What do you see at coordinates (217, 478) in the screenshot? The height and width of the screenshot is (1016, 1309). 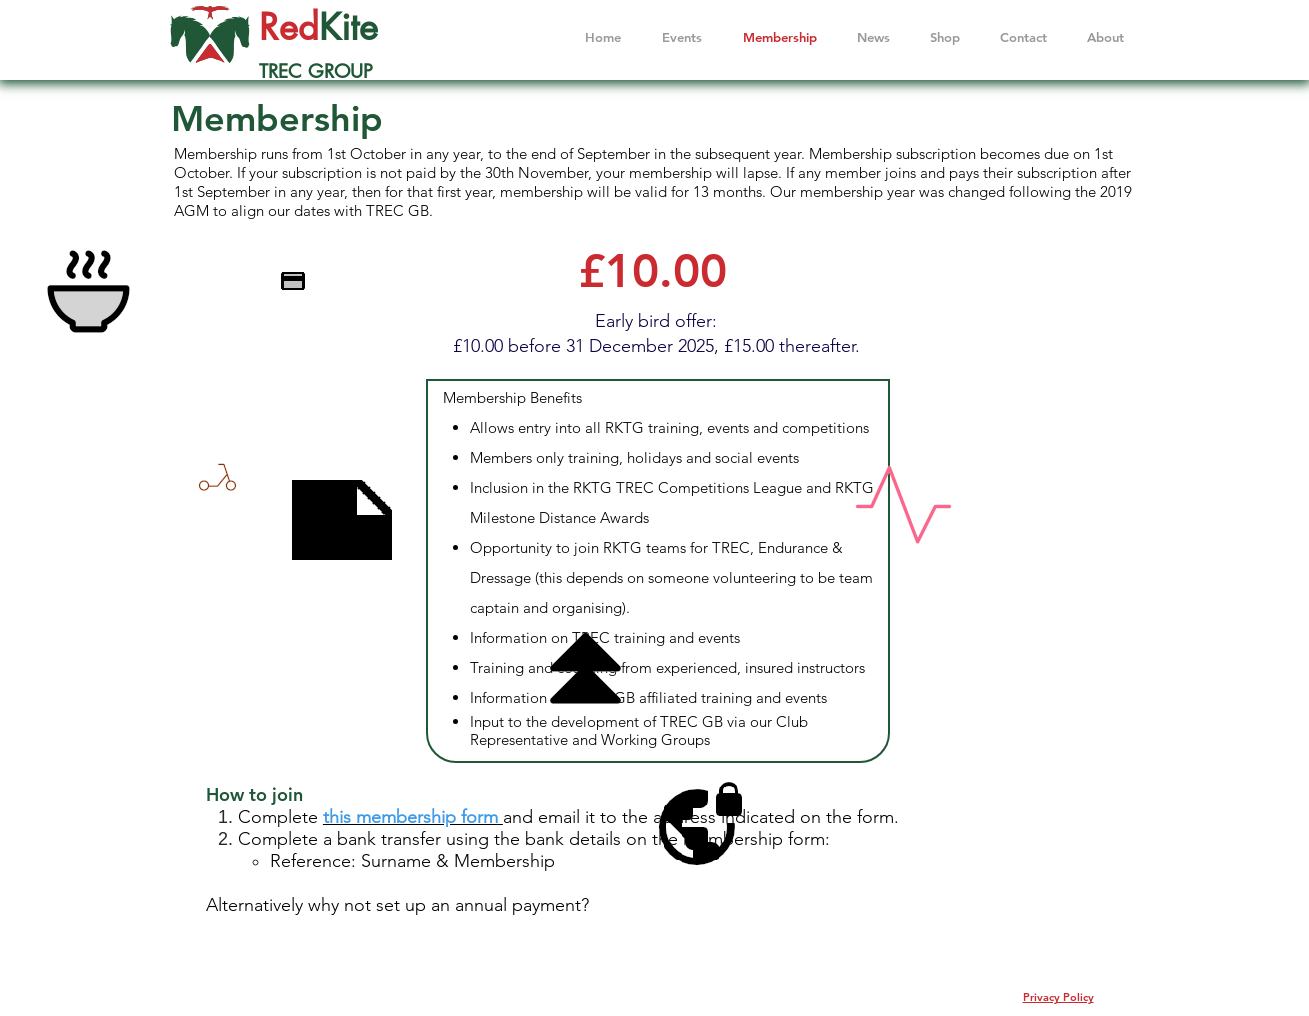 I see `select scooter as transportation mode` at bounding box center [217, 478].